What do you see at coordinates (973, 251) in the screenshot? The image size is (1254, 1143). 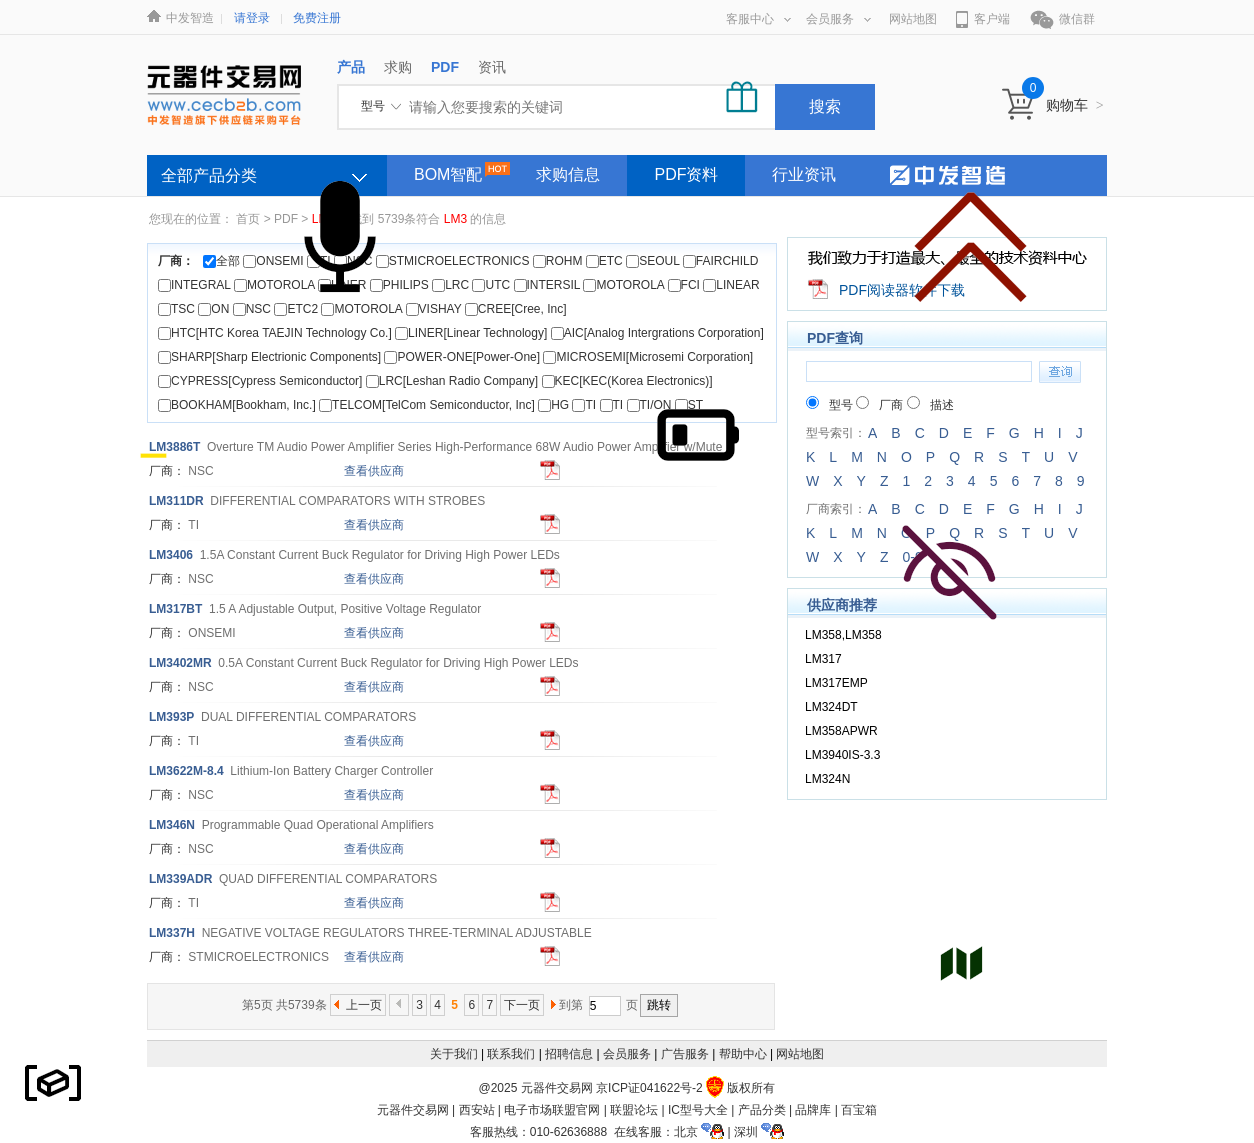 I see `collapse code section above` at bounding box center [973, 251].